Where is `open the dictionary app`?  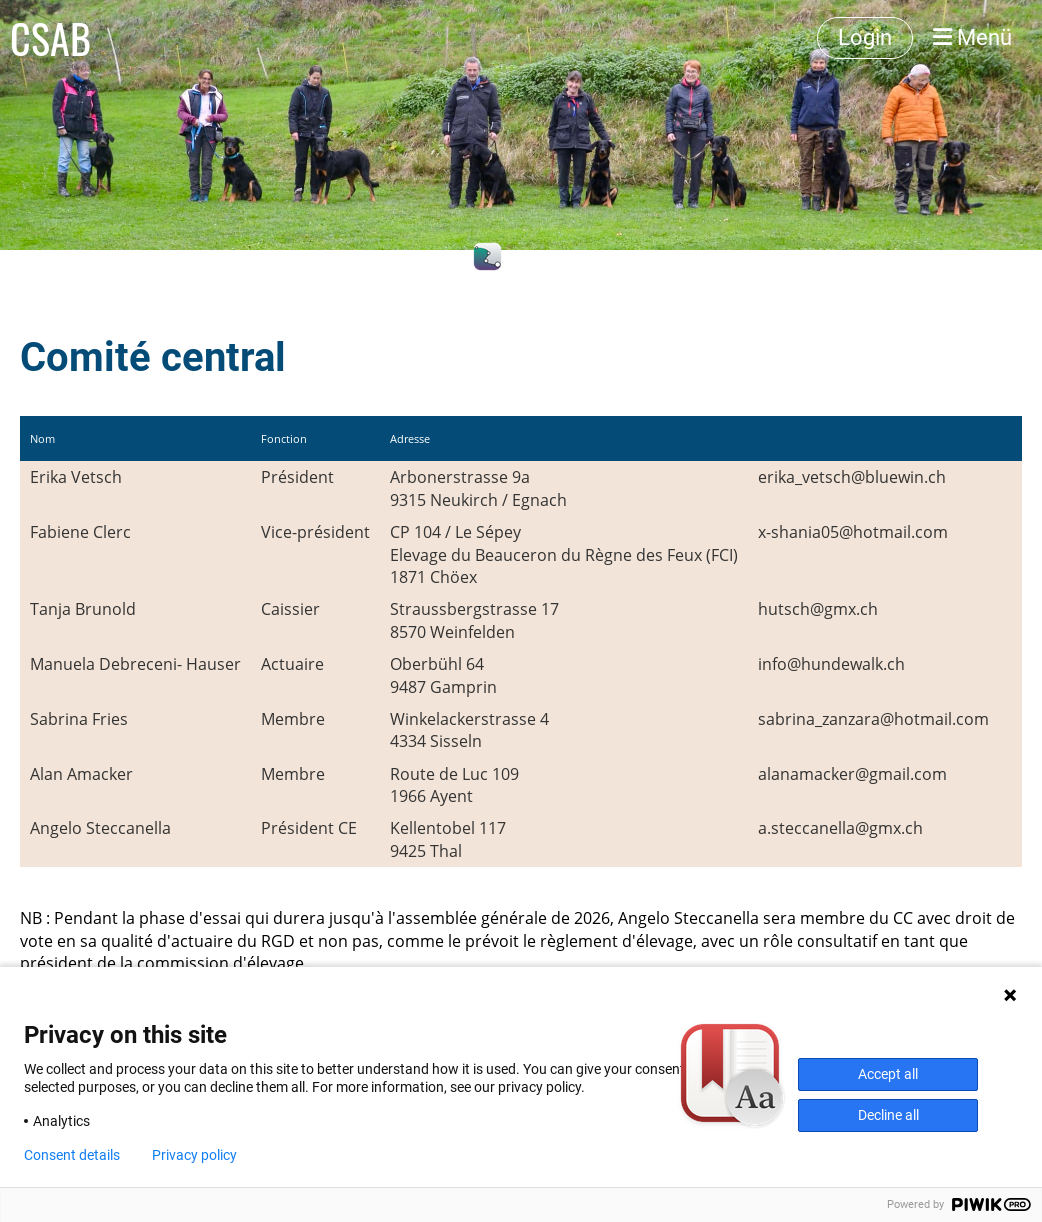
open the dictionary app is located at coordinates (730, 1073).